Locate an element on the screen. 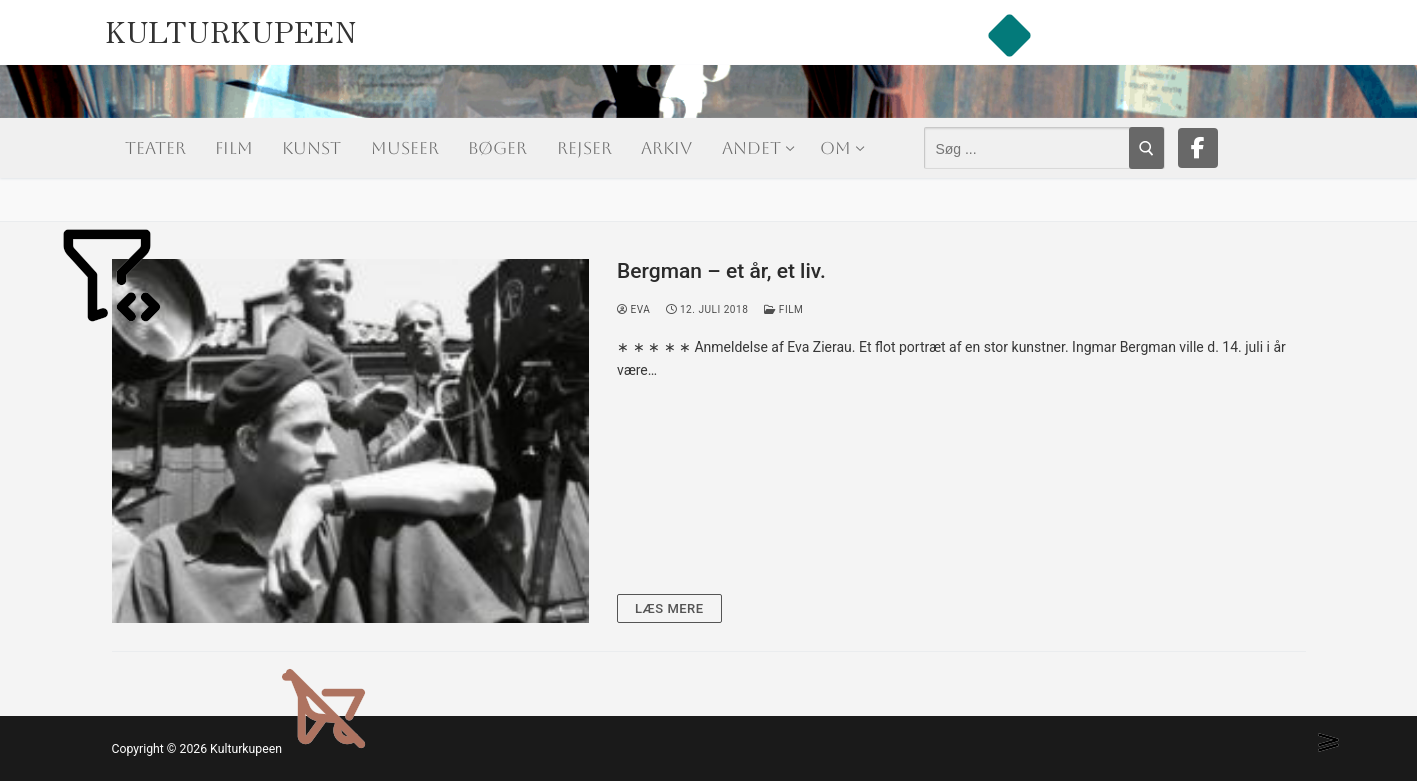 This screenshot has height=781, width=1417. greater than or equal to mathematical operator is located at coordinates (1328, 742).